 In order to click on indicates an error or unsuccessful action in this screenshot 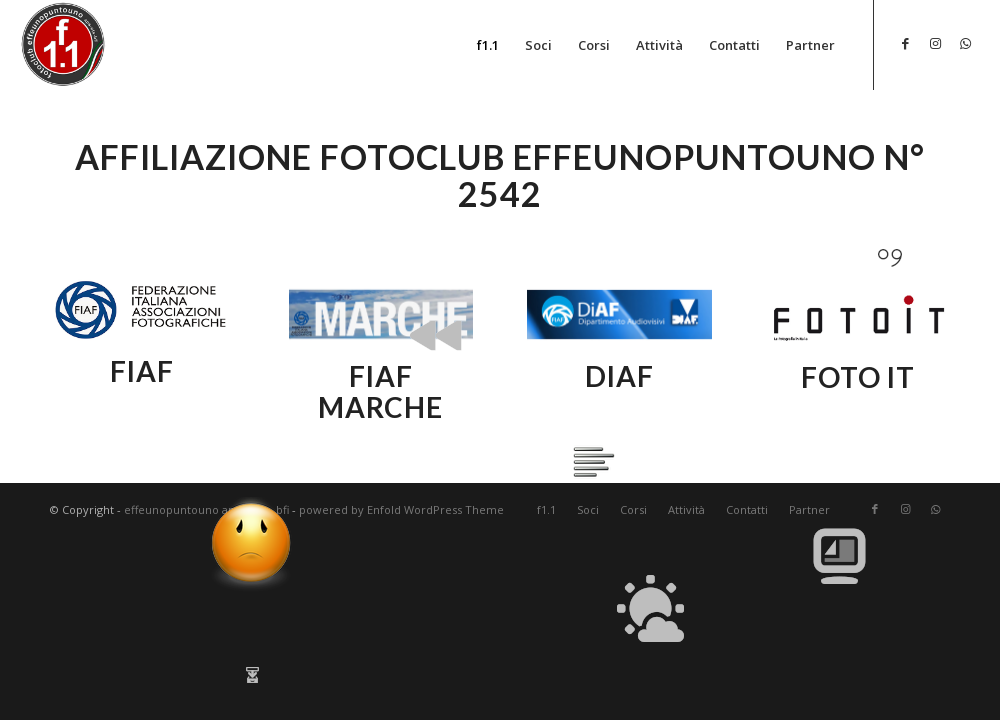, I will do `click(251, 546)`.